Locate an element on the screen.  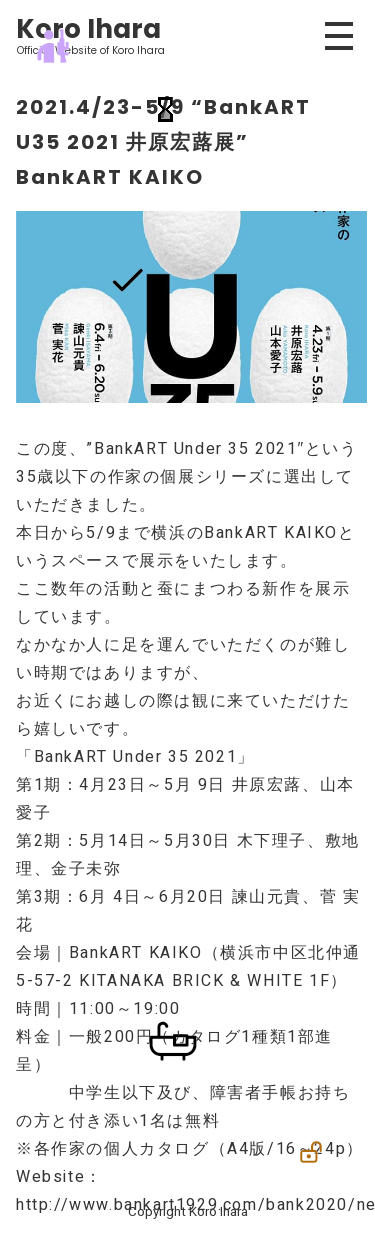
indicates military or armed personnel is located at coordinates (52, 46).